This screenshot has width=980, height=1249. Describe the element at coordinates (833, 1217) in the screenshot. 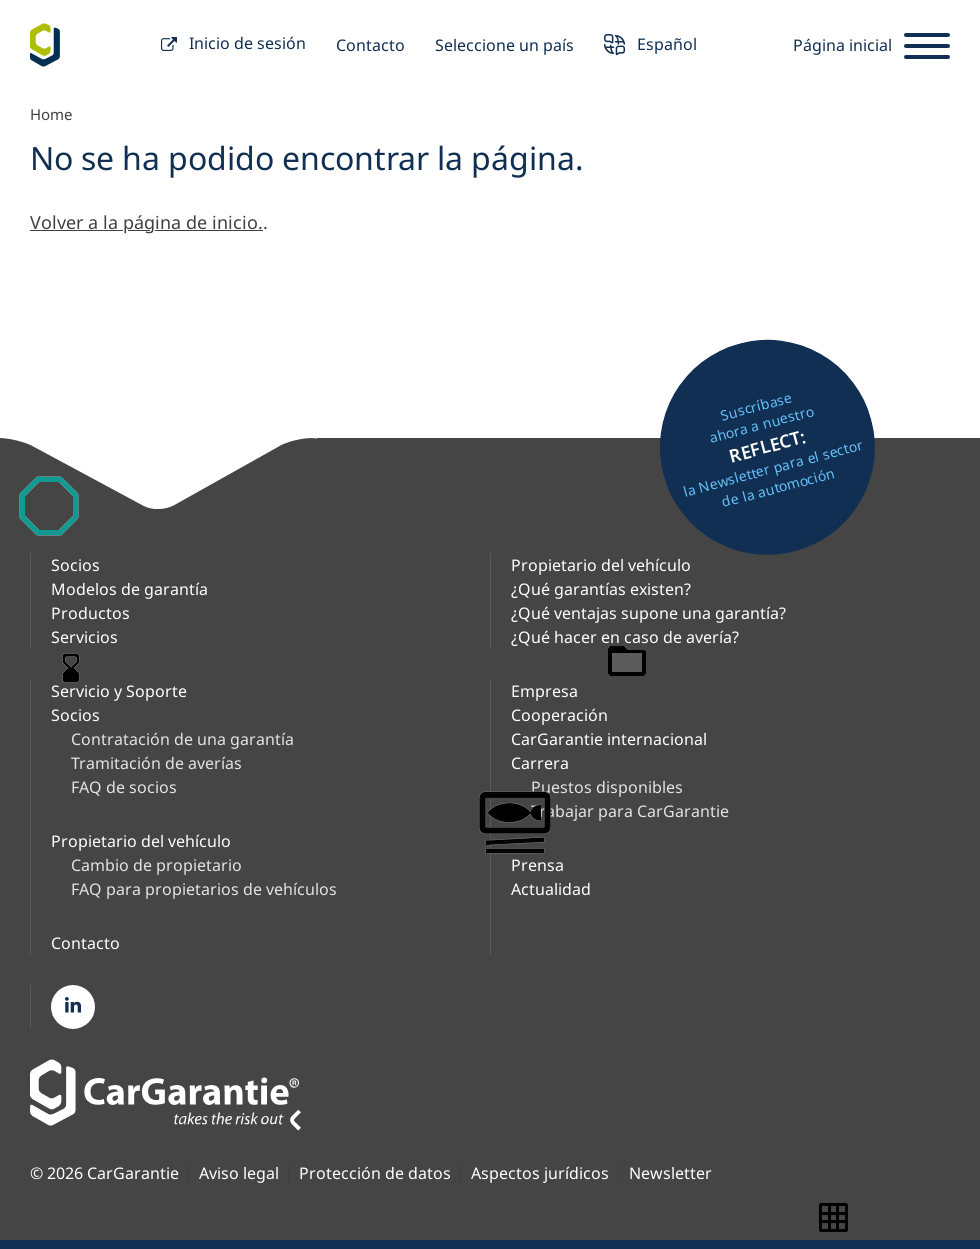

I see `toggle grid view layout` at that location.